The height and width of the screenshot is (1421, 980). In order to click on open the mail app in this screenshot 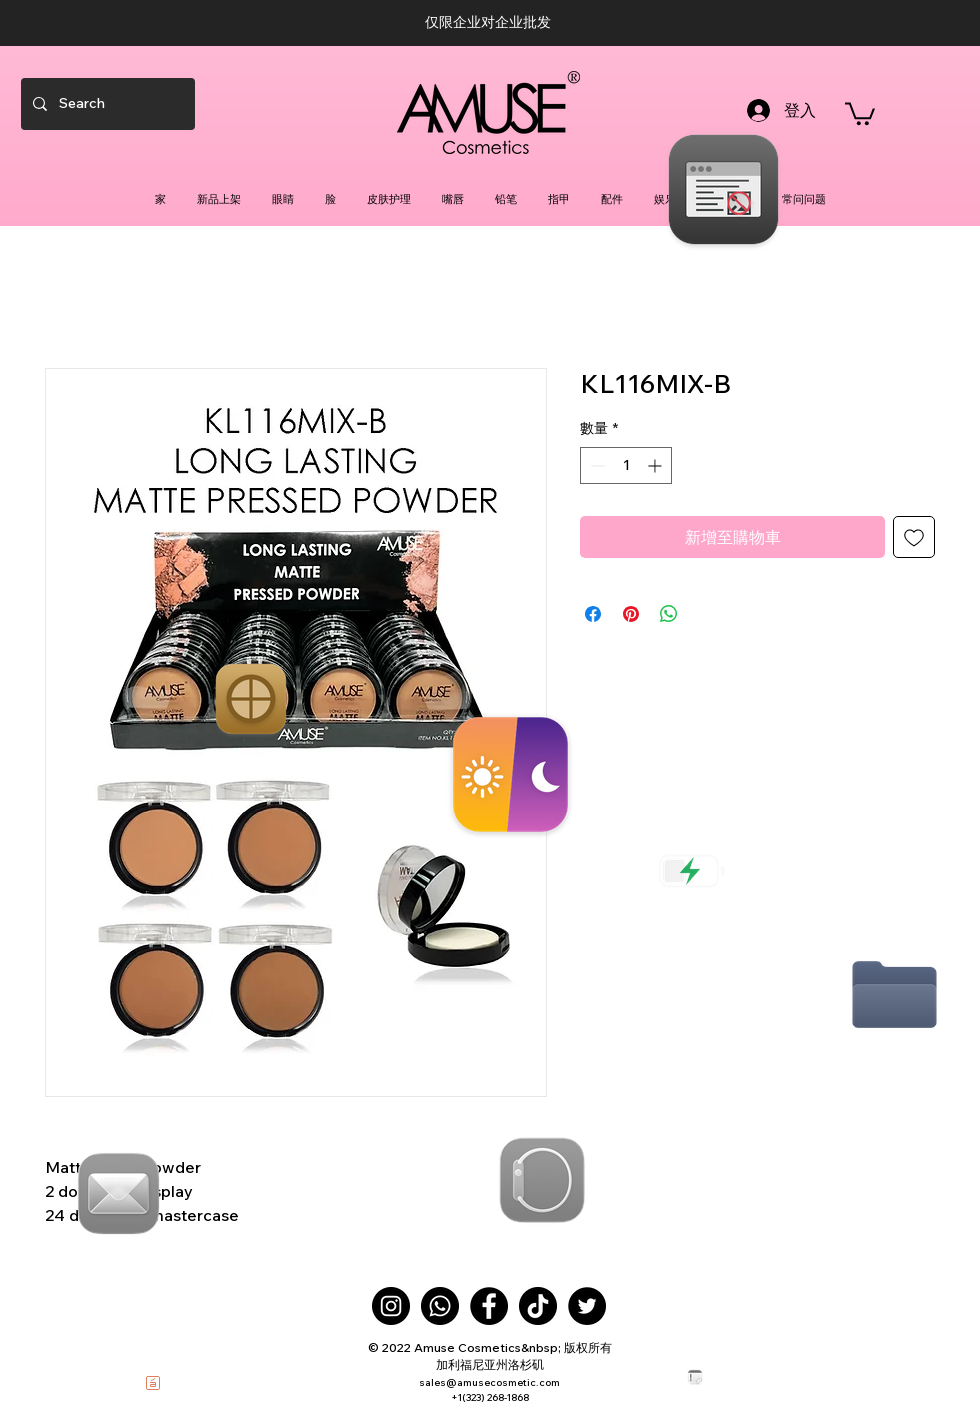, I will do `click(118, 1193)`.